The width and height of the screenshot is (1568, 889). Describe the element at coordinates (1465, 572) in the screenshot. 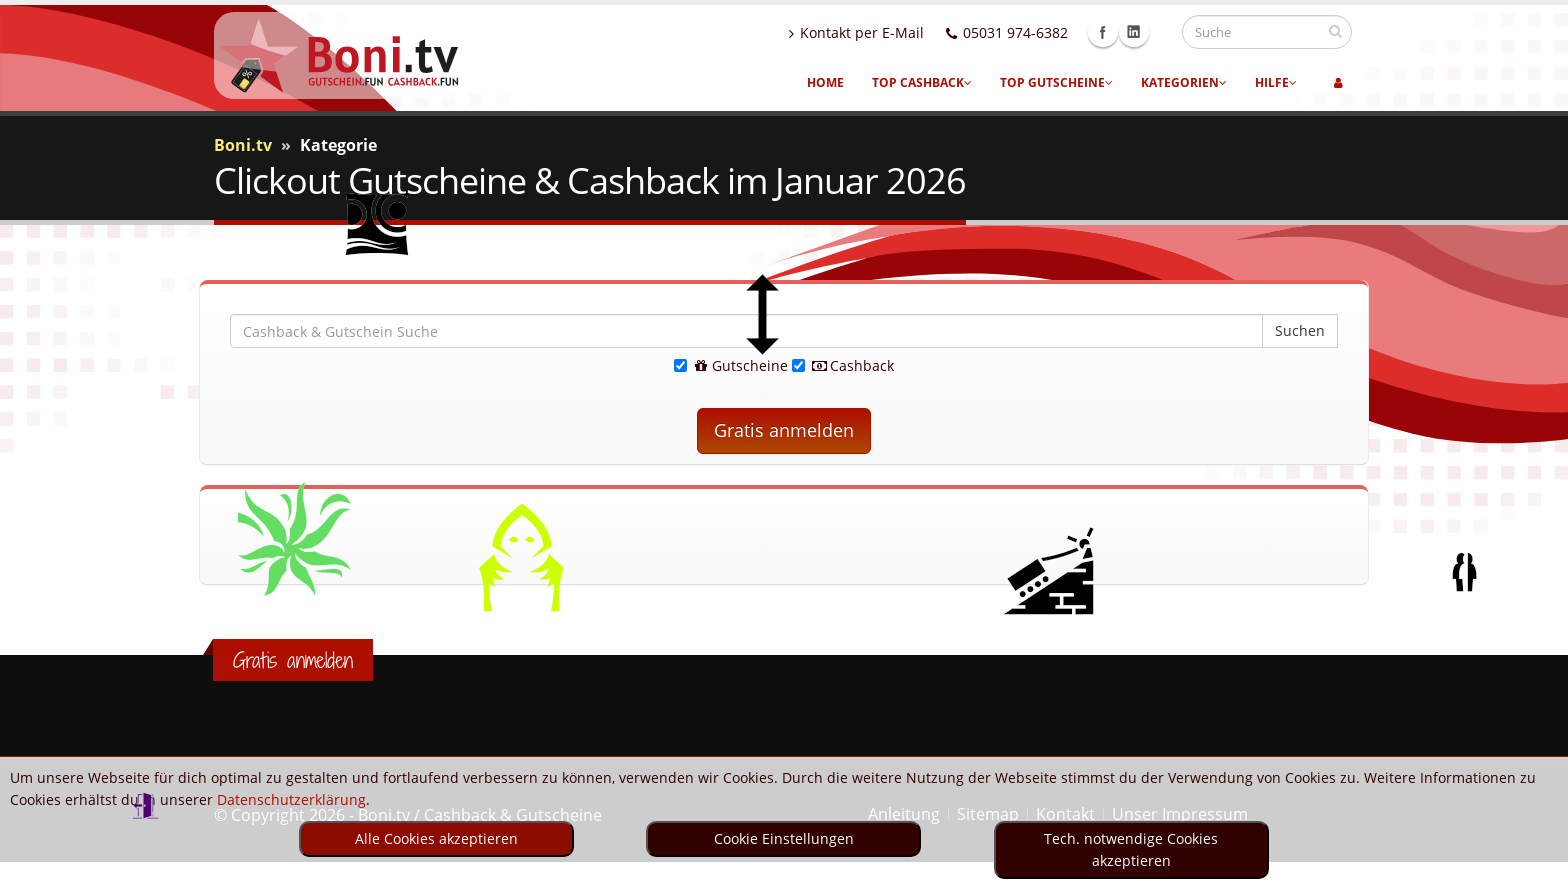

I see `summon a ghost companion` at that location.